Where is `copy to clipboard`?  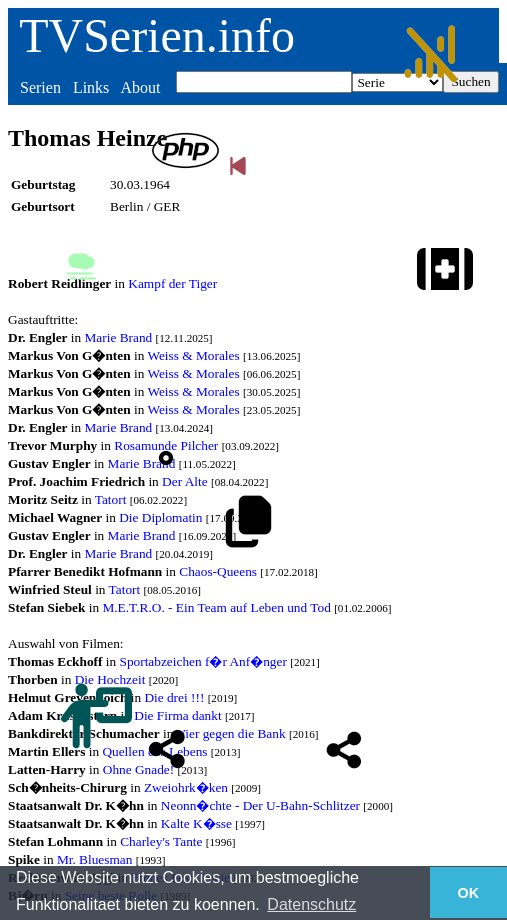
copy to clipboard is located at coordinates (248, 521).